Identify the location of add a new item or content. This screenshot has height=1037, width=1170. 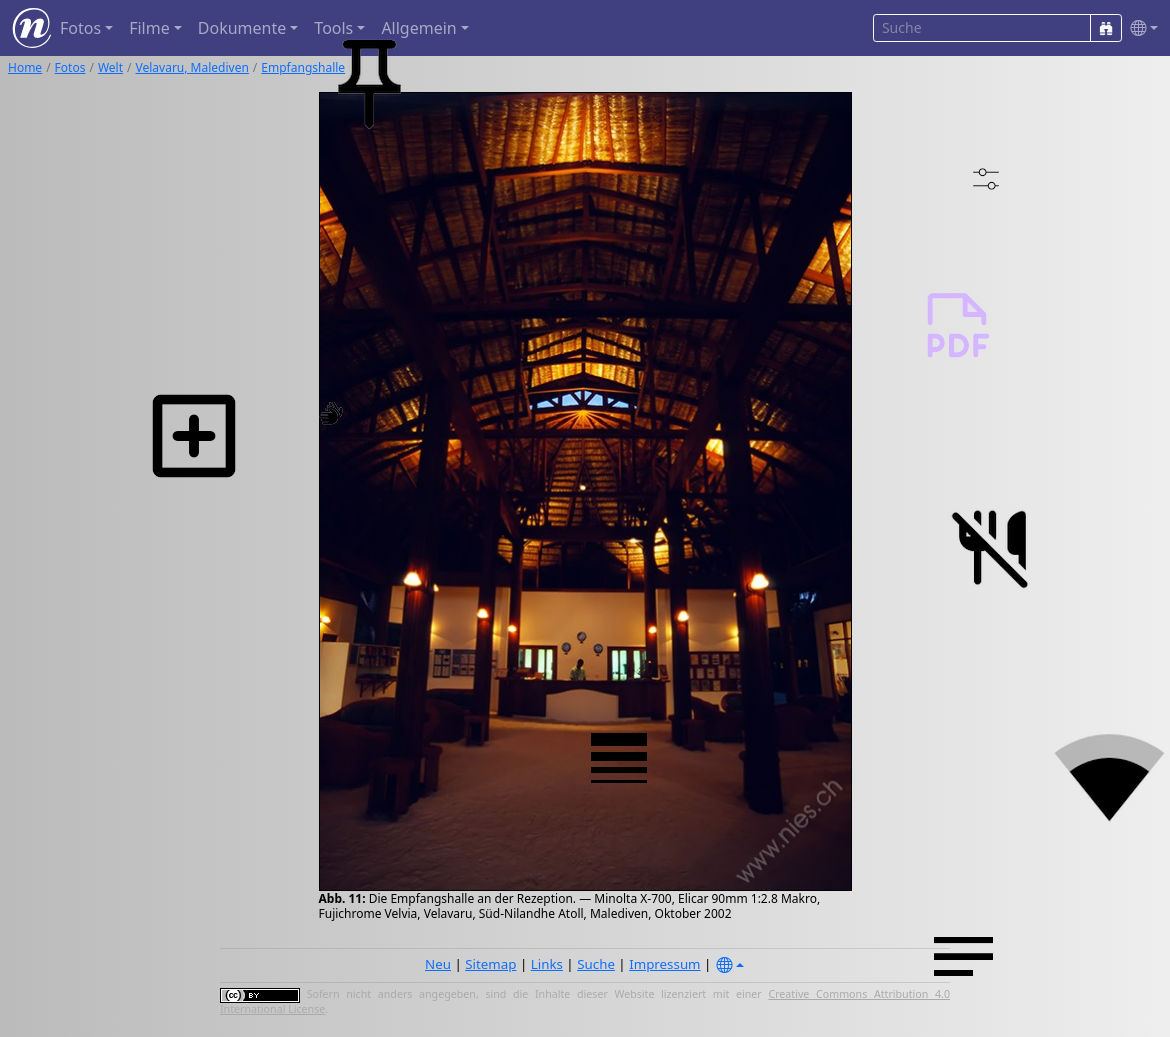
(194, 436).